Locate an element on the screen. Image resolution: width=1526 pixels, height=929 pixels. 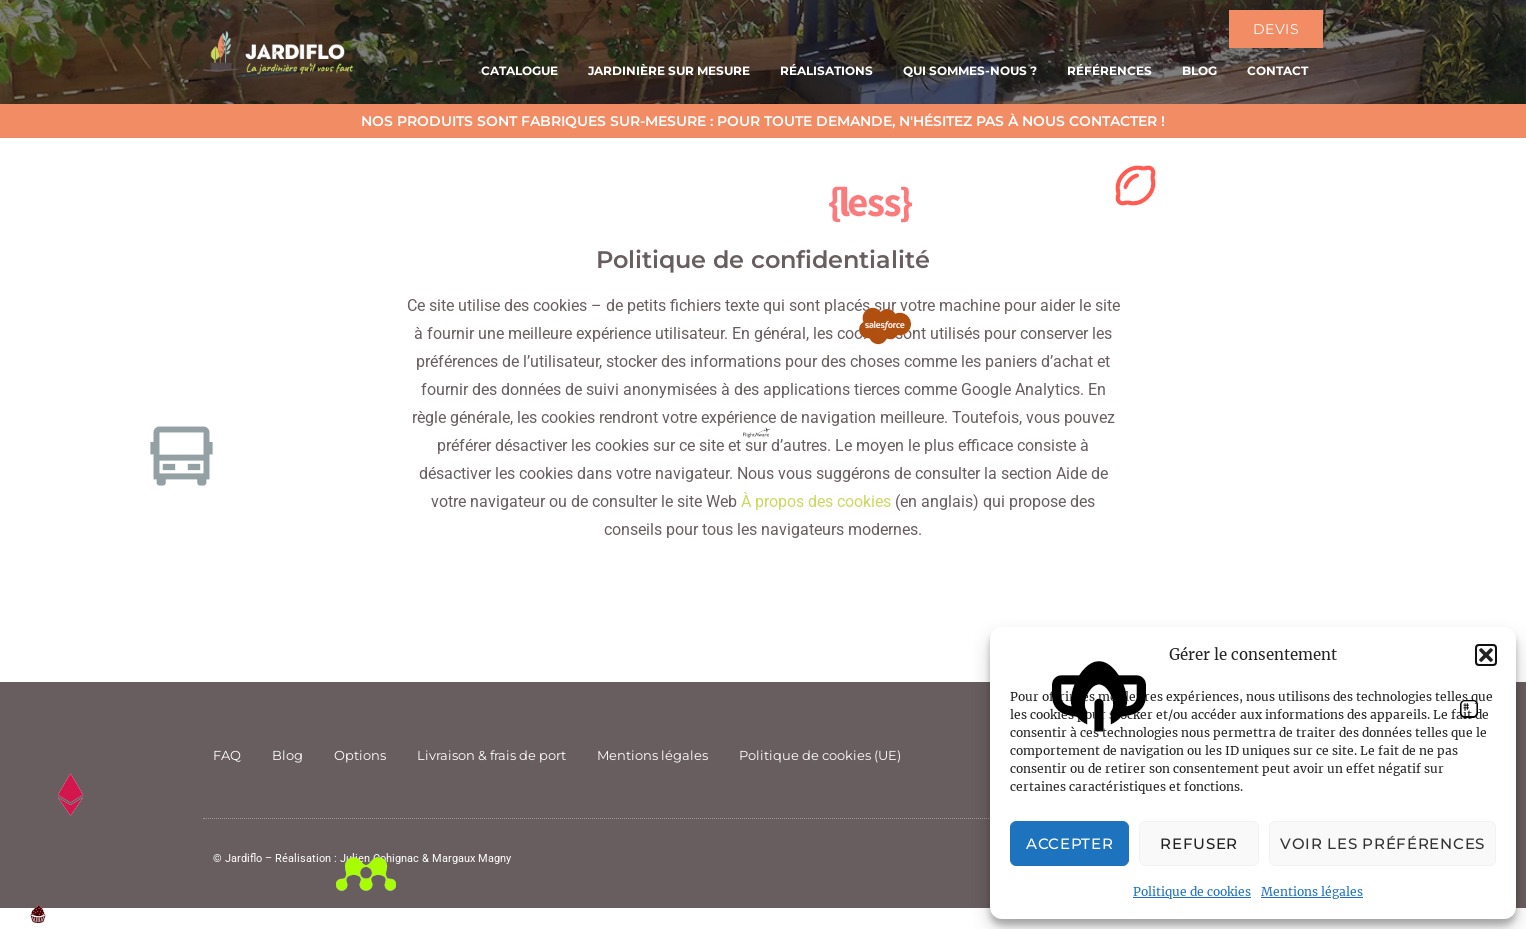
open FlightAware flight tracking app is located at coordinates (756, 432).